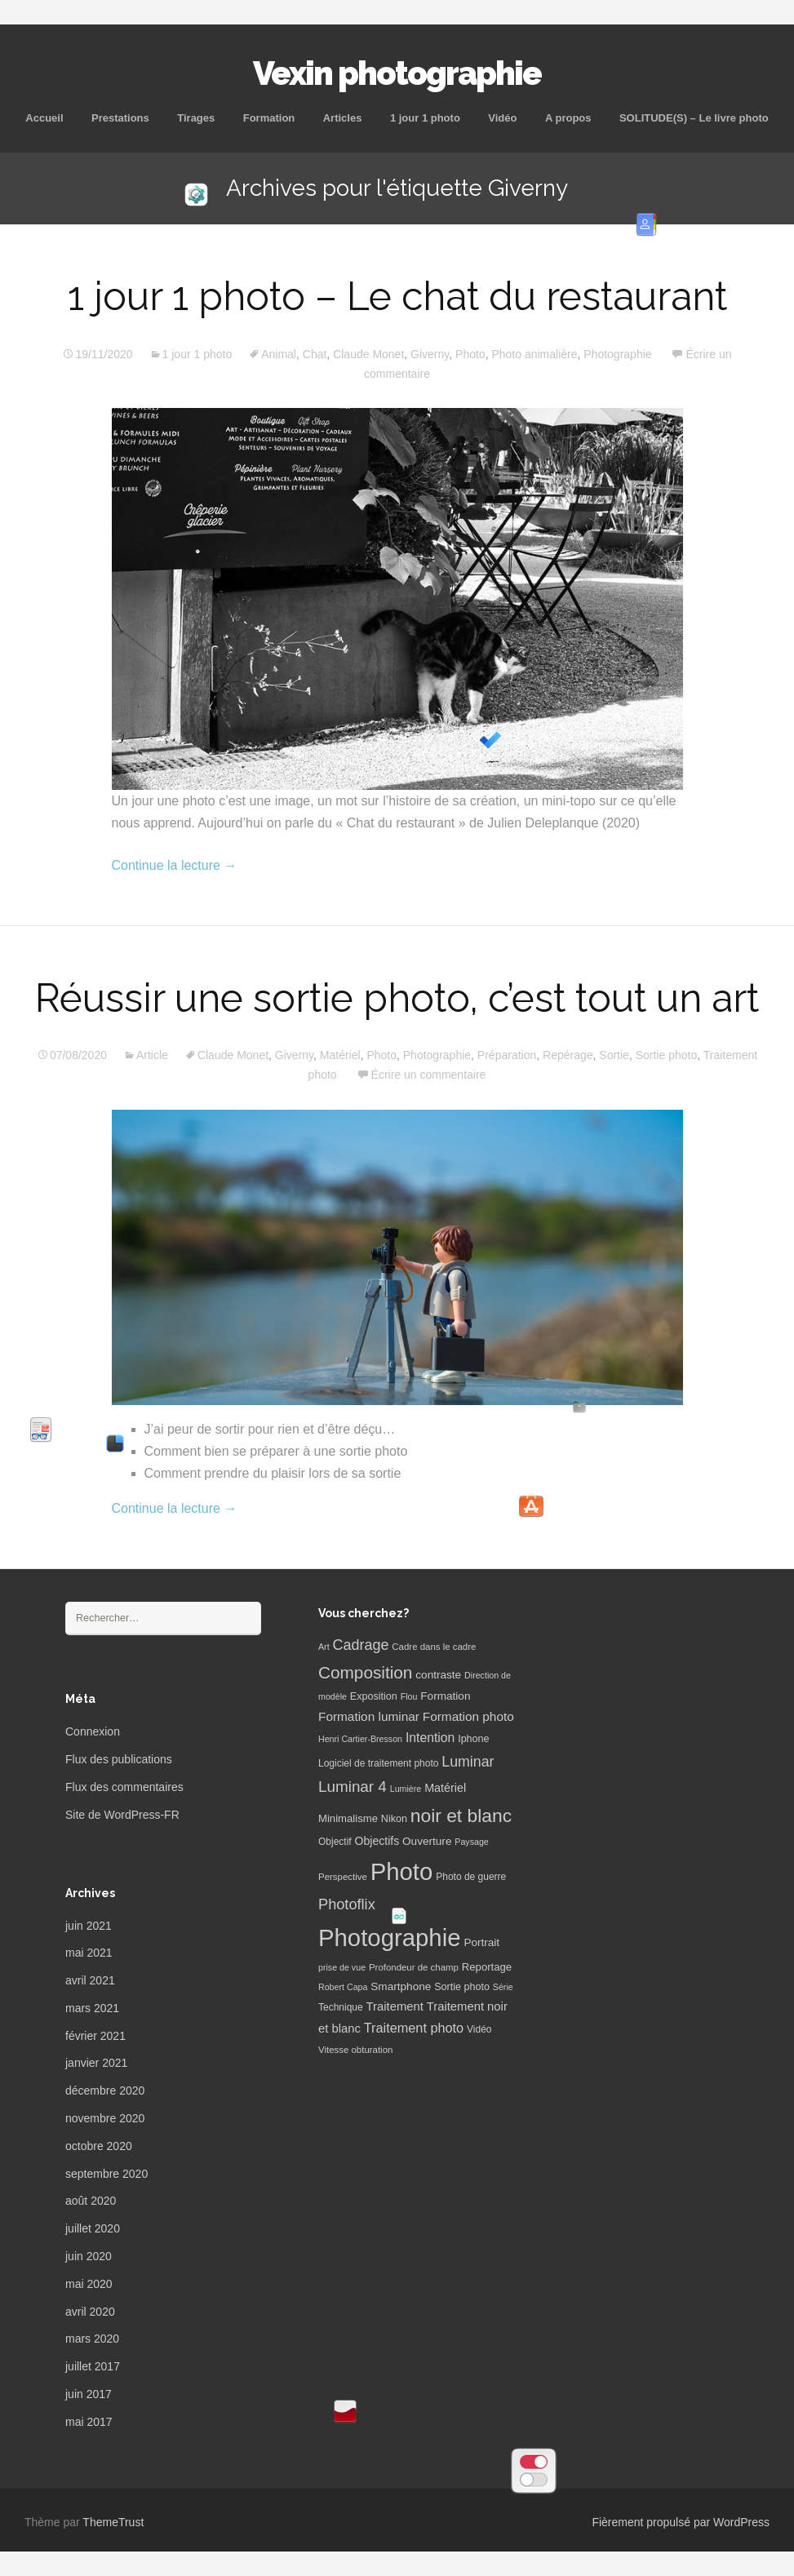 The height and width of the screenshot is (2576, 794). I want to click on open wine application for running windows programs, so click(345, 2411).